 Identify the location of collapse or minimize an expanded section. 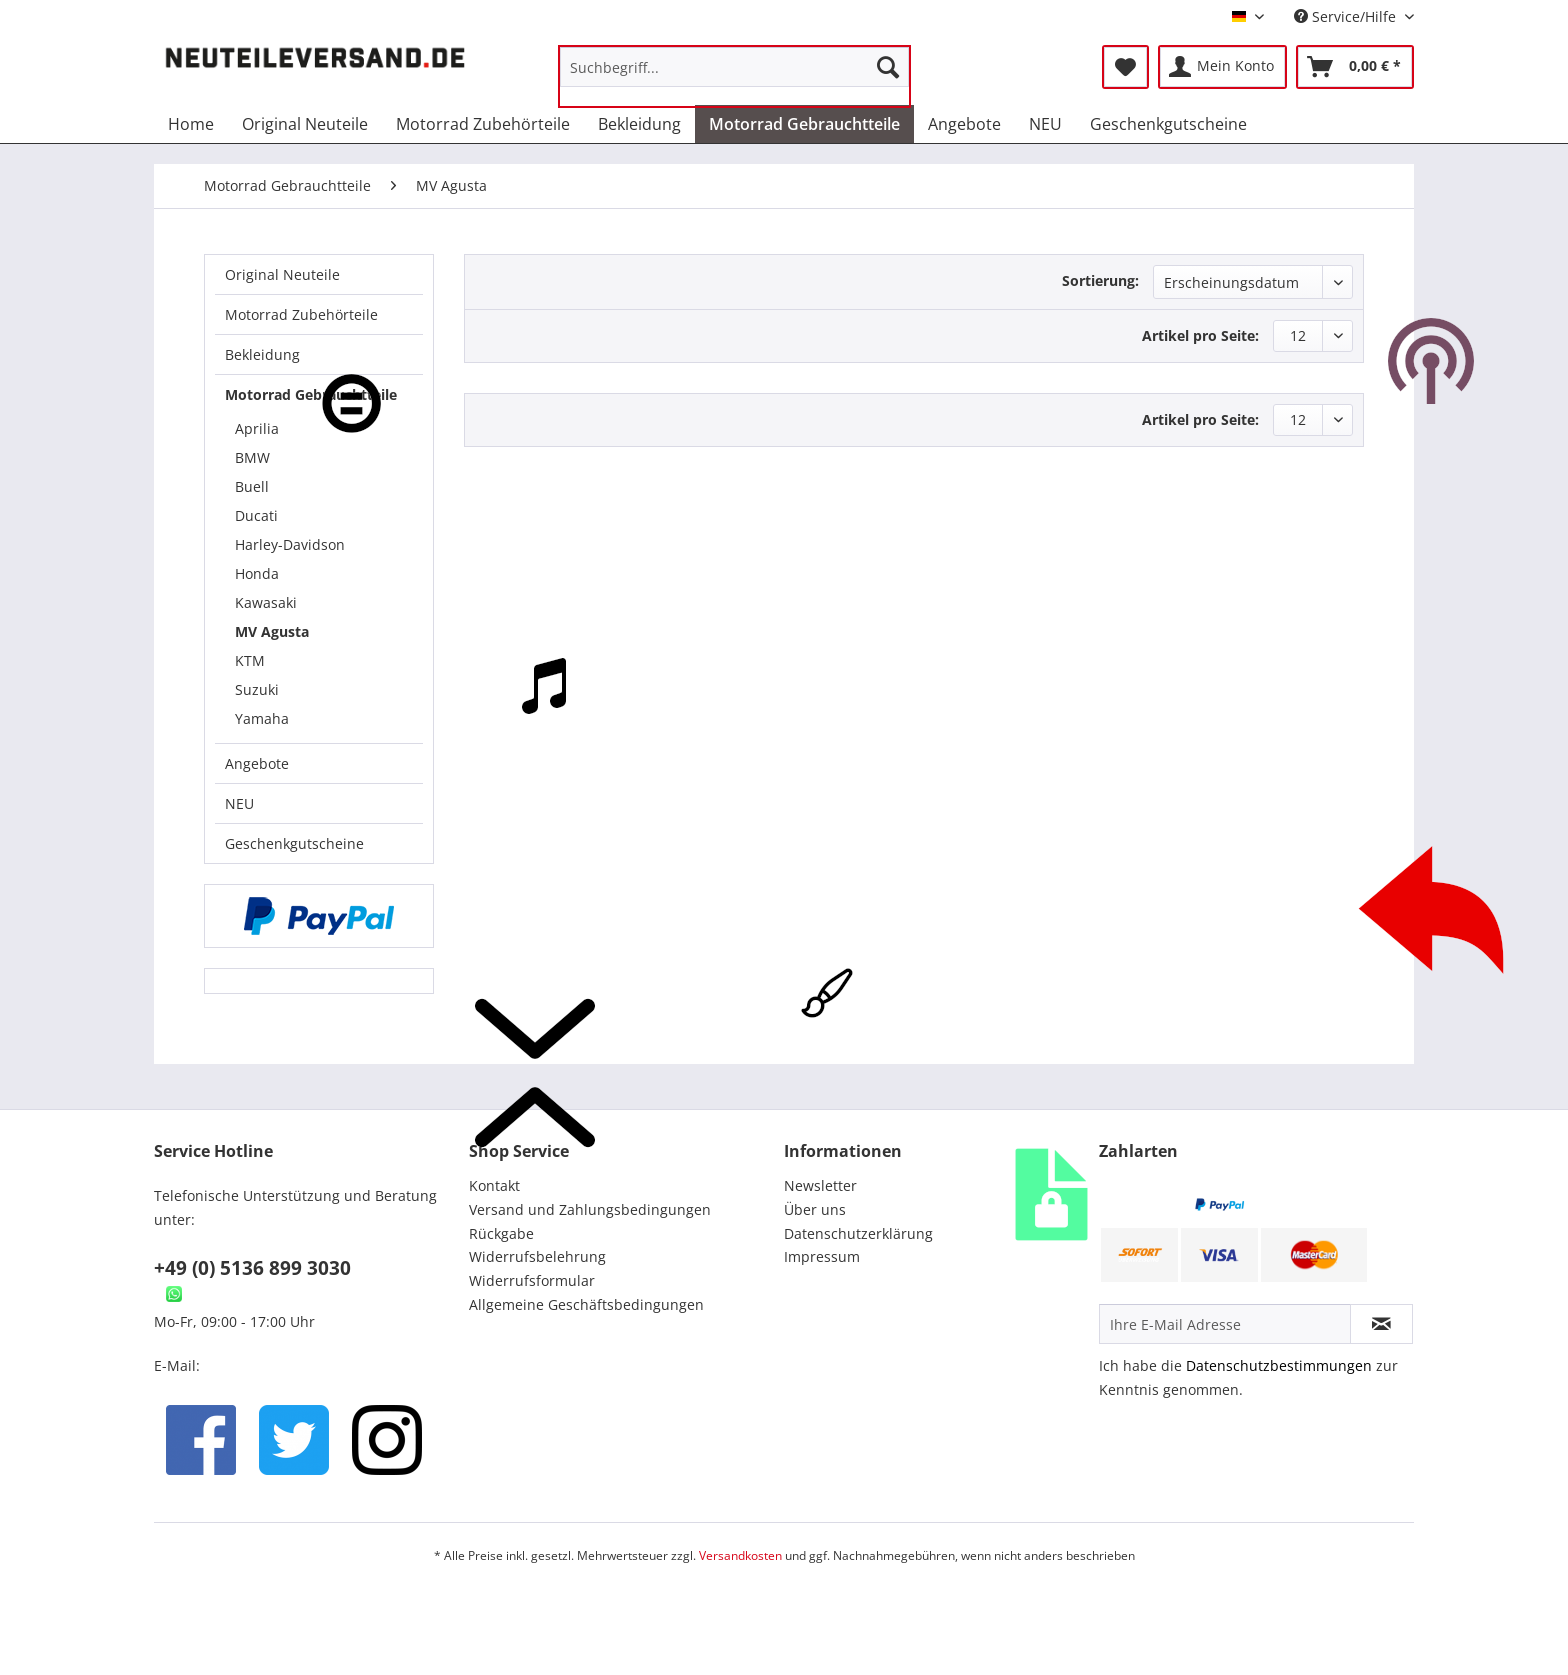
(535, 1073).